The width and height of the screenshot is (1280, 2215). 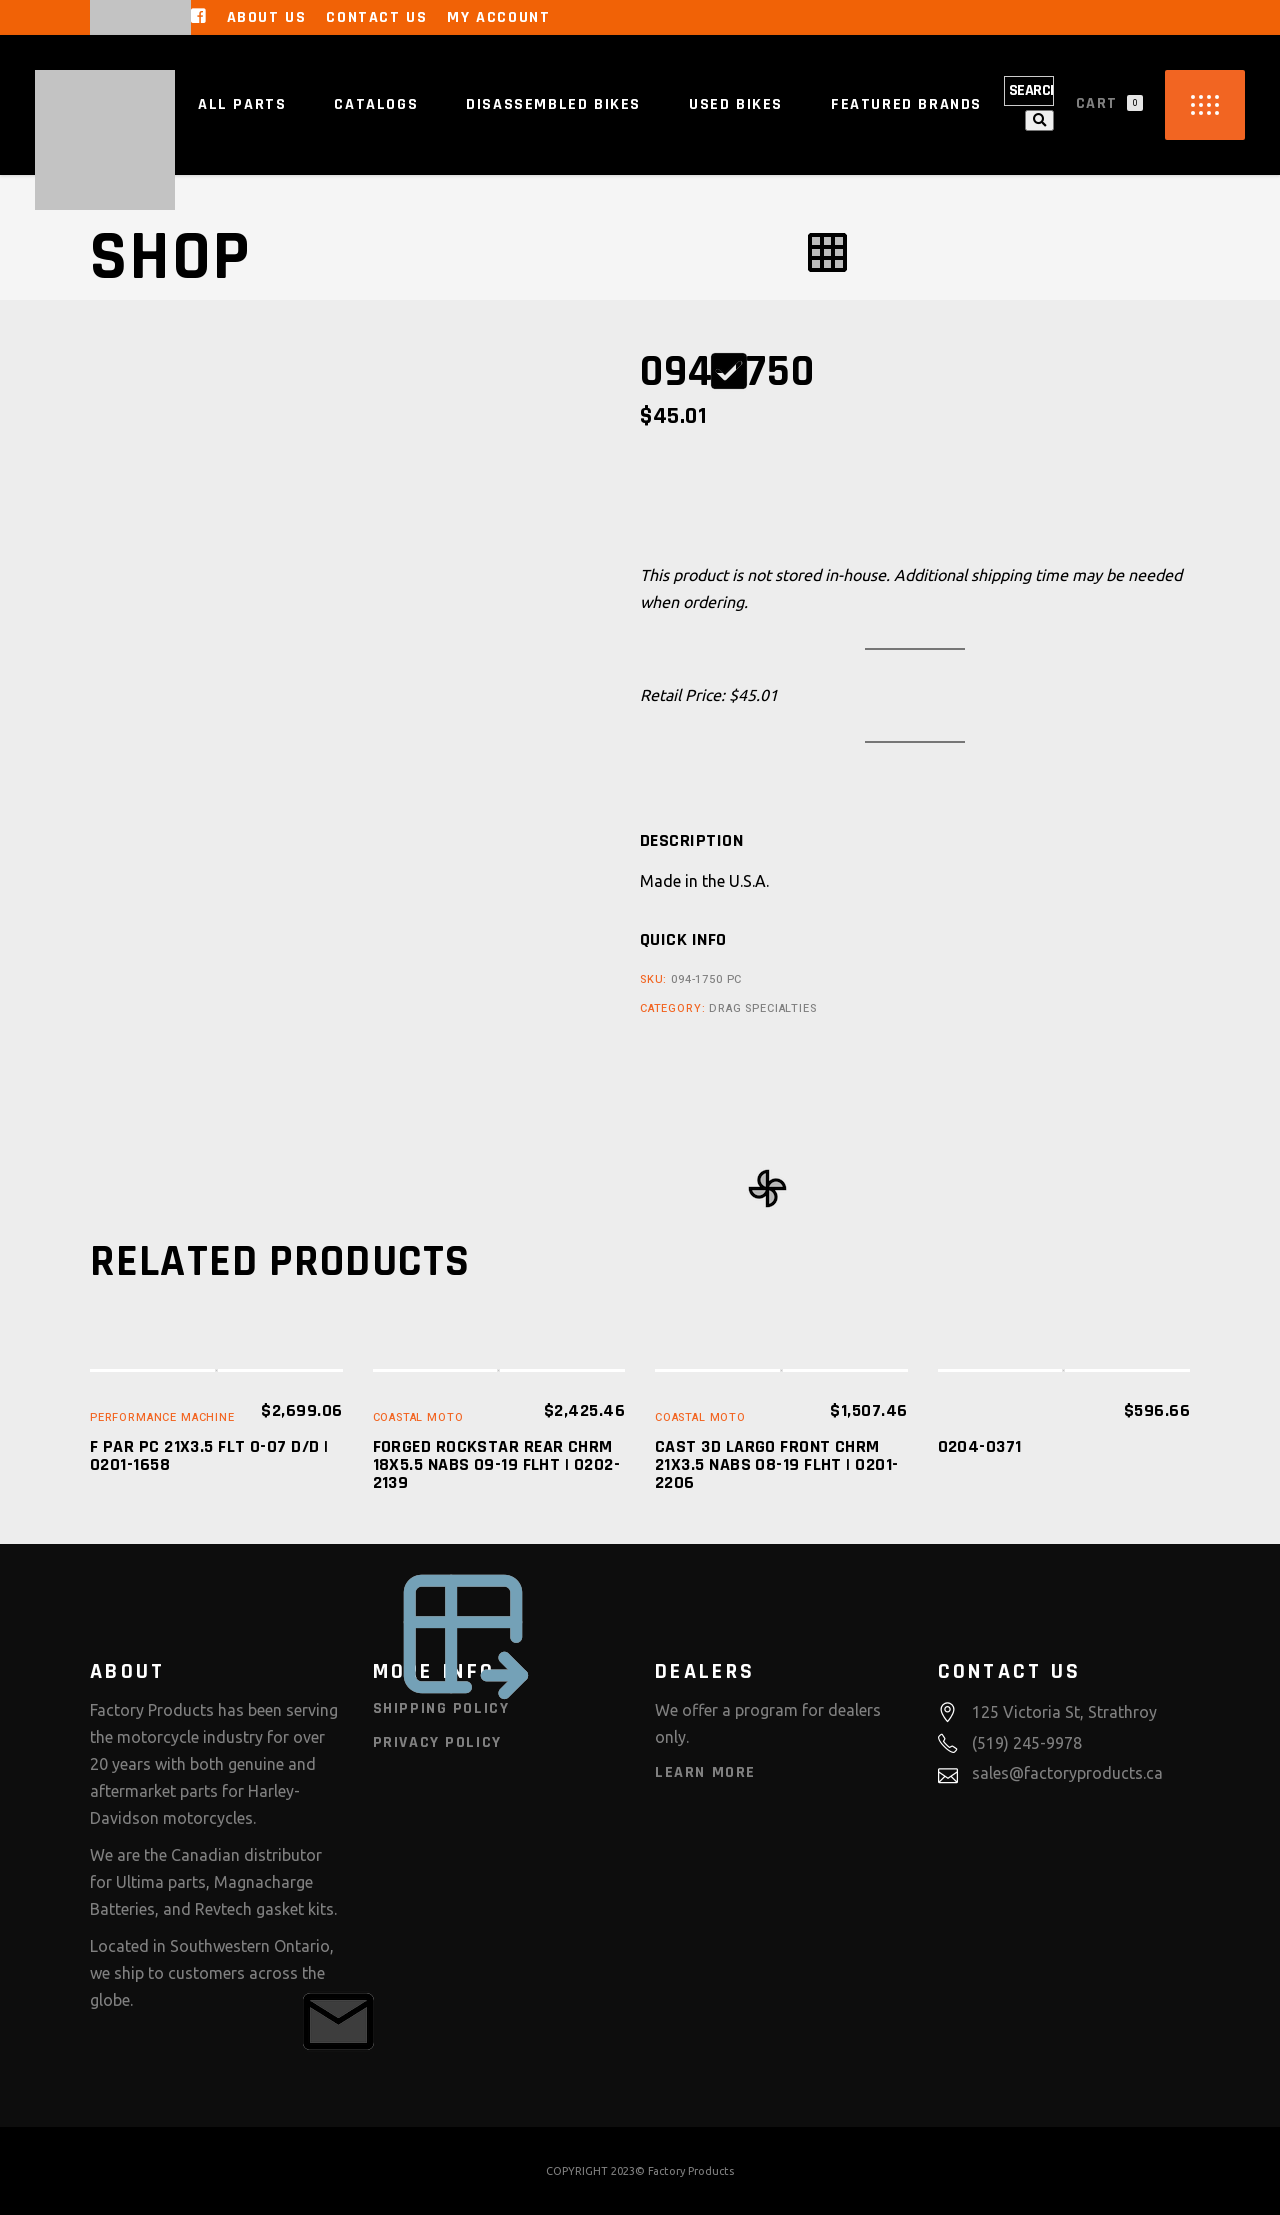 What do you see at coordinates (338, 2021) in the screenshot?
I see `view unread emails or messages` at bounding box center [338, 2021].